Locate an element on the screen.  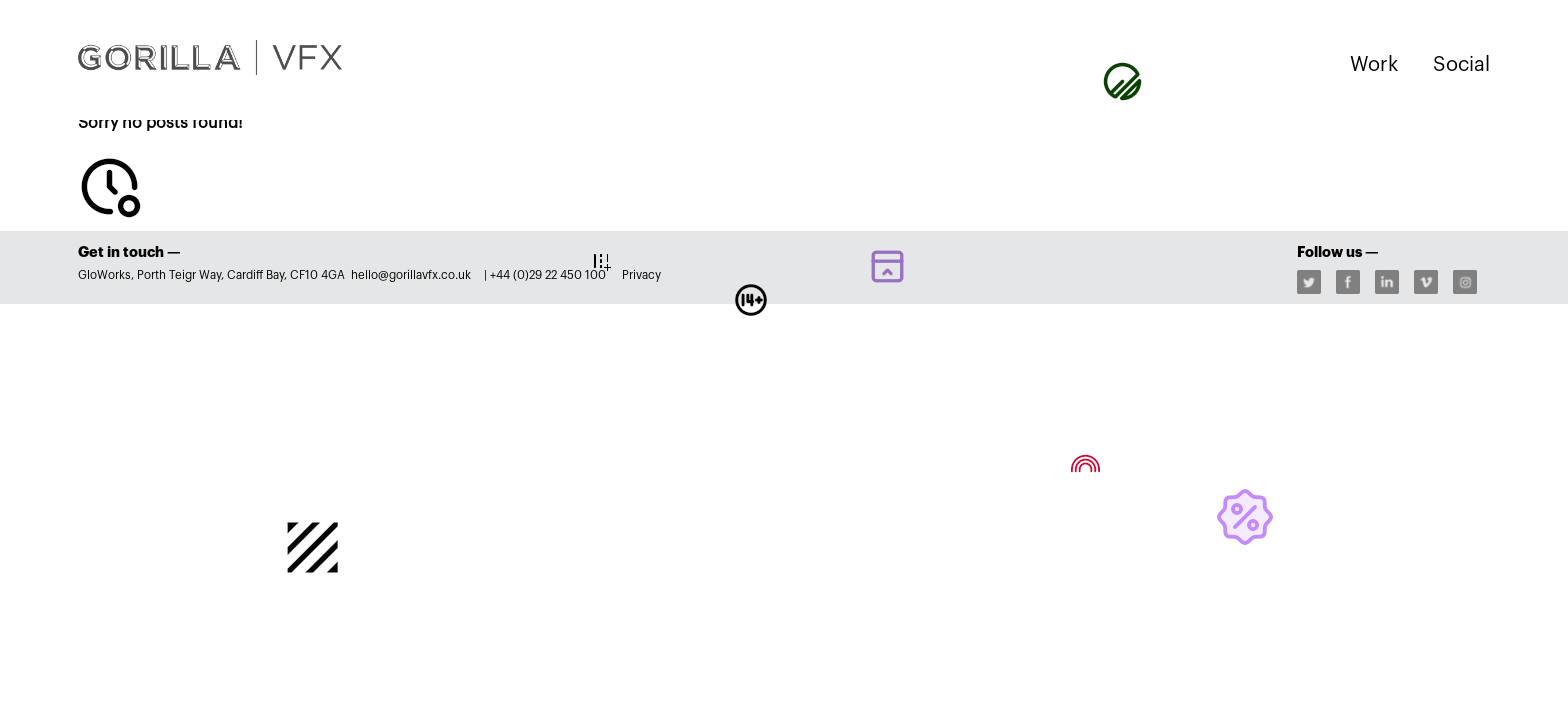
apply texture or pattern overlay is located at coordinates (312, 547).